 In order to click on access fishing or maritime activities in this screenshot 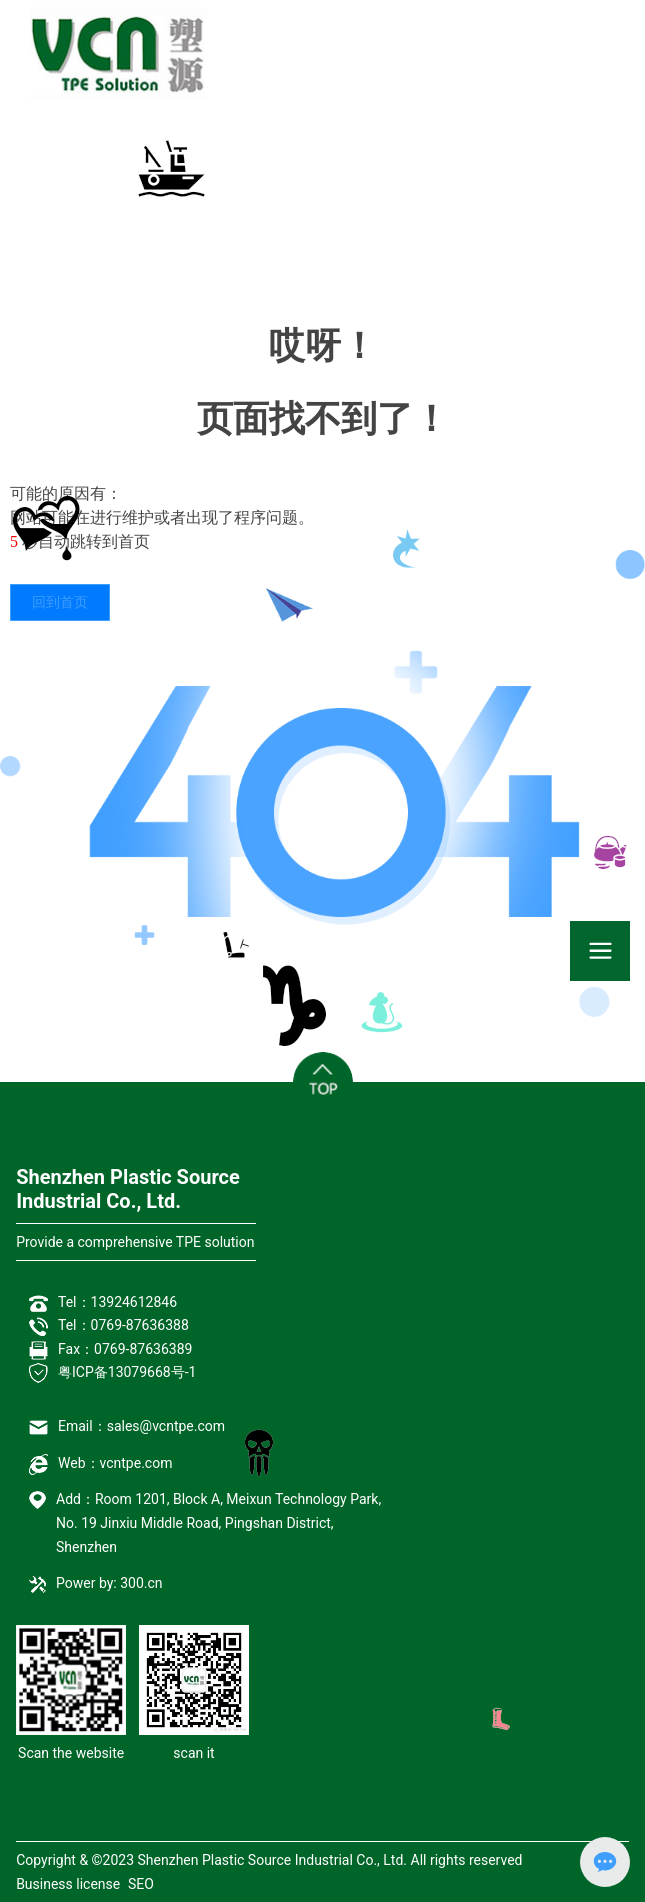, I will do `click(171, 166)`.